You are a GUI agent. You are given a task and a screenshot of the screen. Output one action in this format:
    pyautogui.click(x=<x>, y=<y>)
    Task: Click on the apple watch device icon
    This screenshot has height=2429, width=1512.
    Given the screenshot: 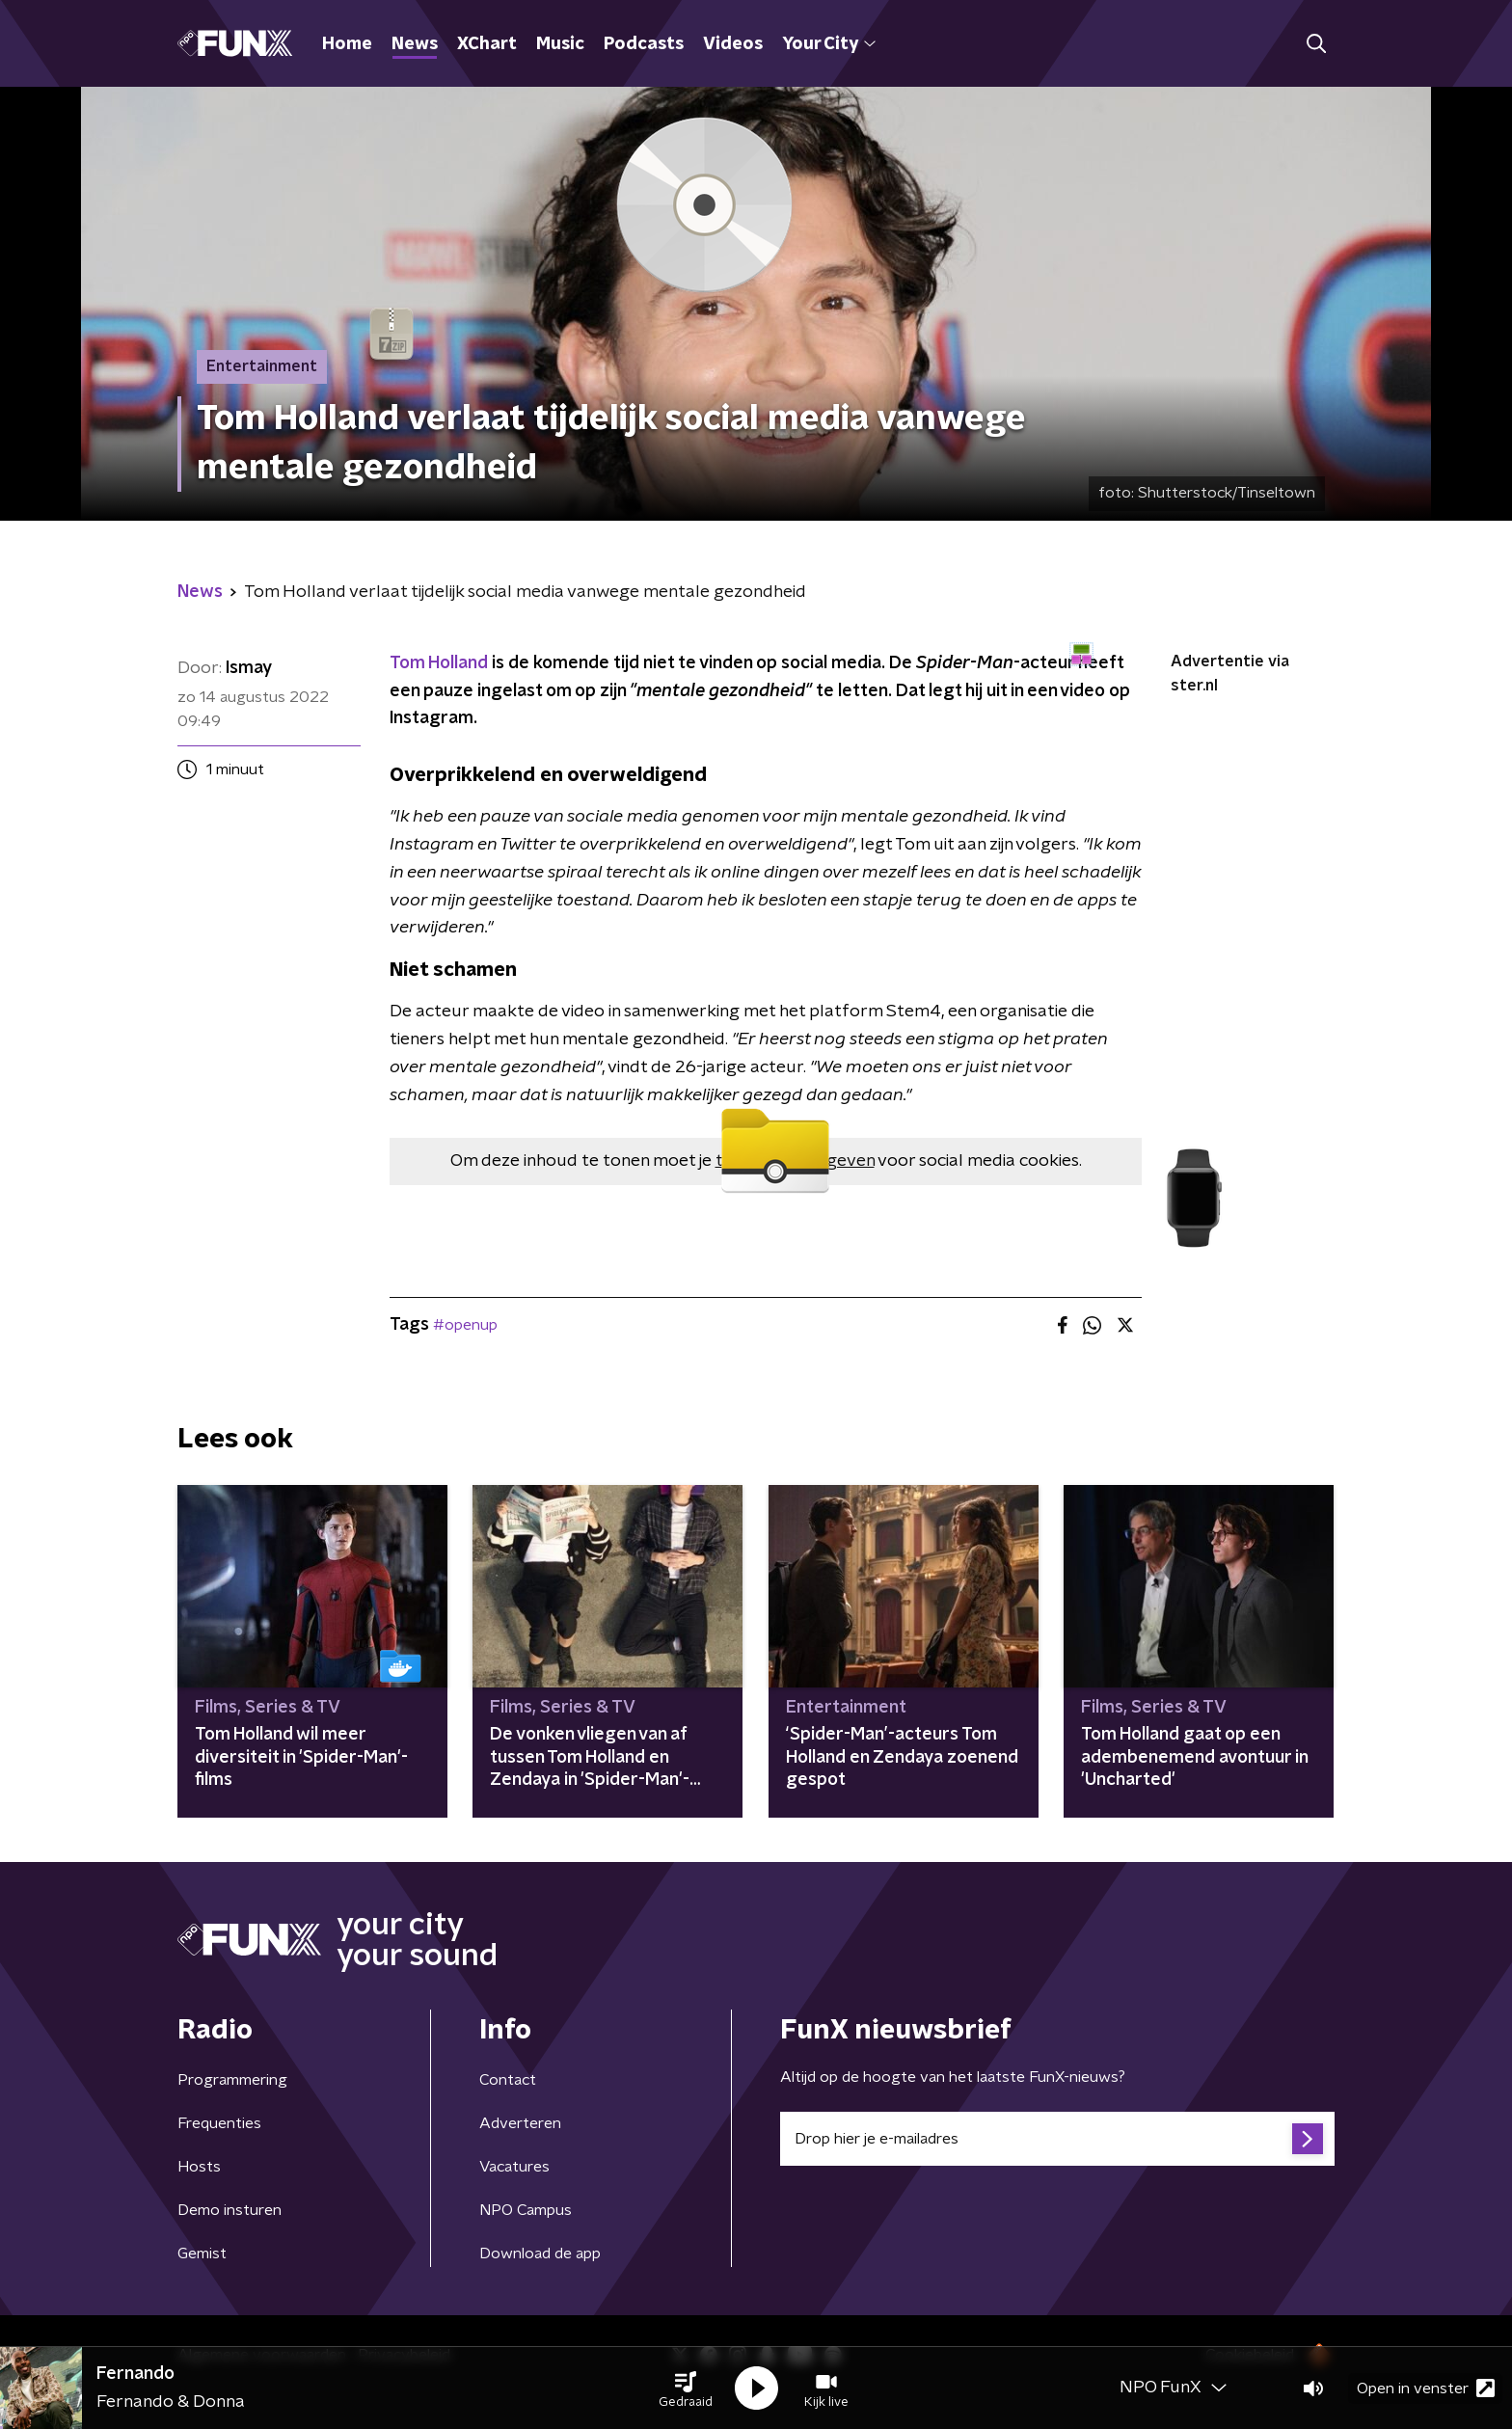 What is the action you would take?
    pyautogui.click(x=1193, y=1198)
    